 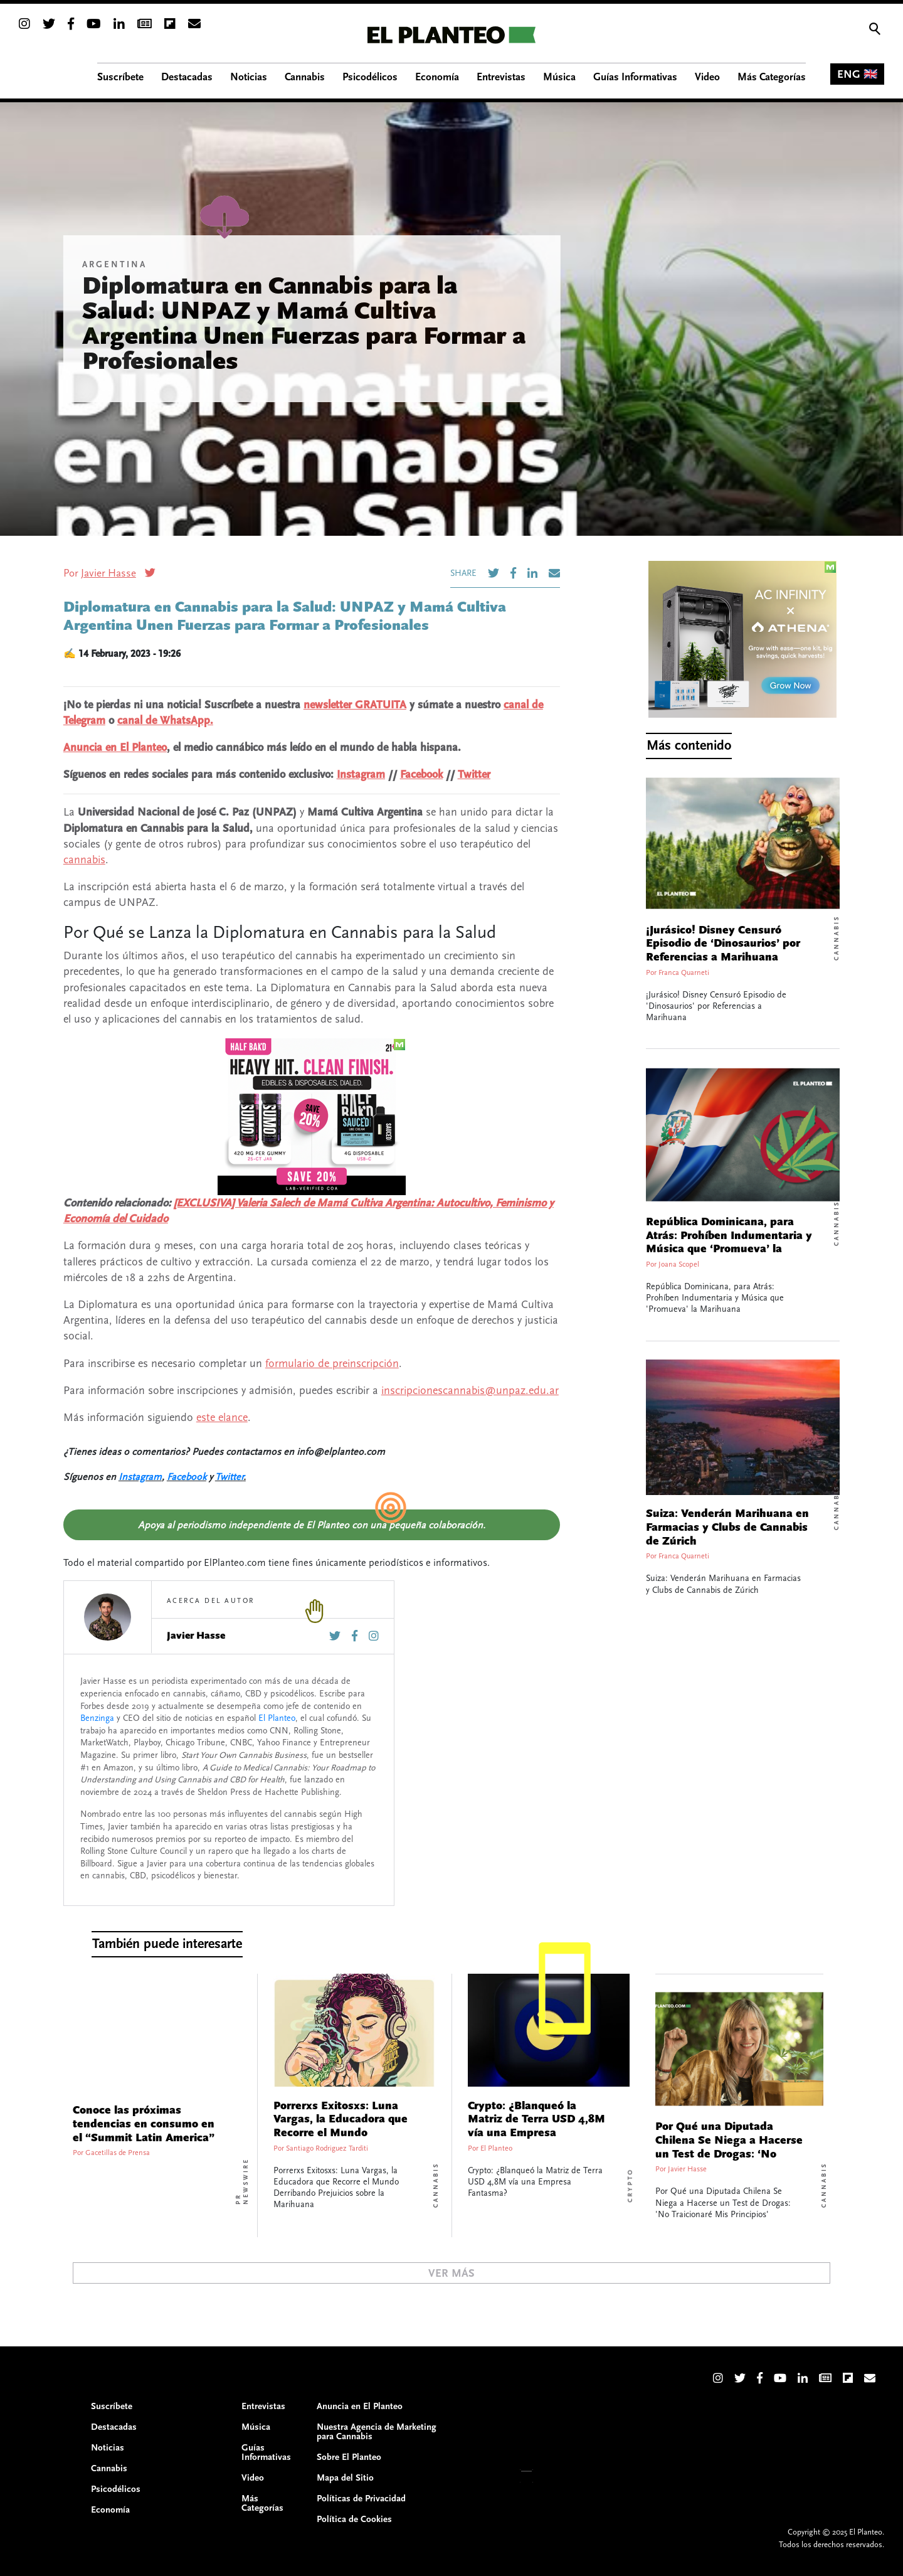 I want to click on switch to mobile view, so click(x=564, y=1988).